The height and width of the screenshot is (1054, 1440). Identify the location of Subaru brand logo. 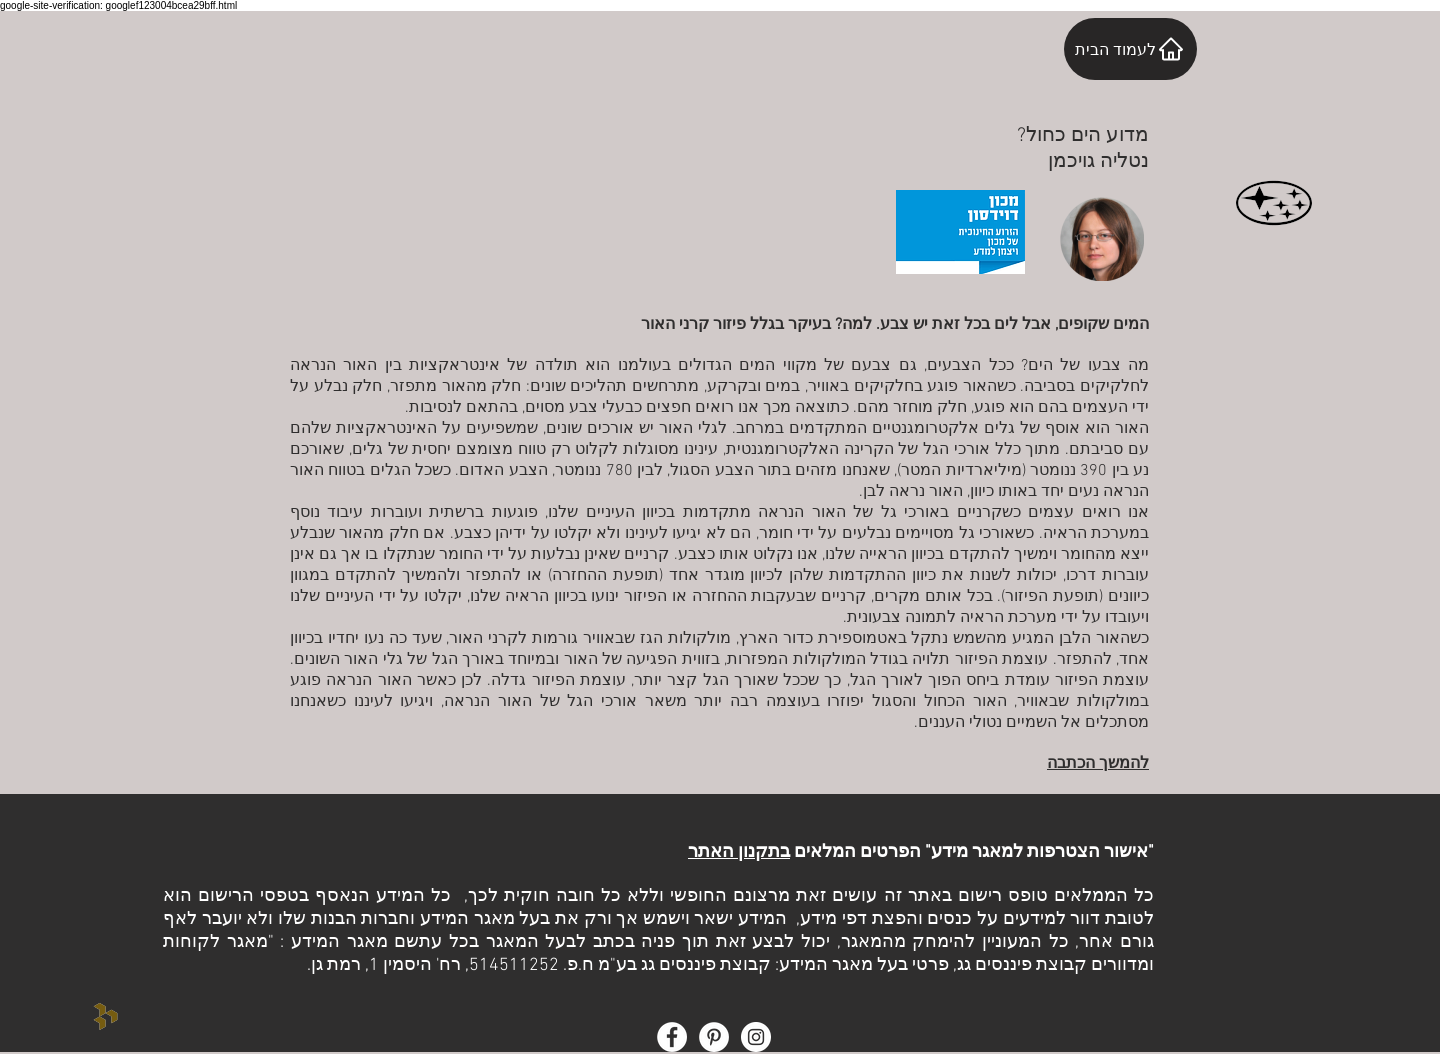
(1274, 203).